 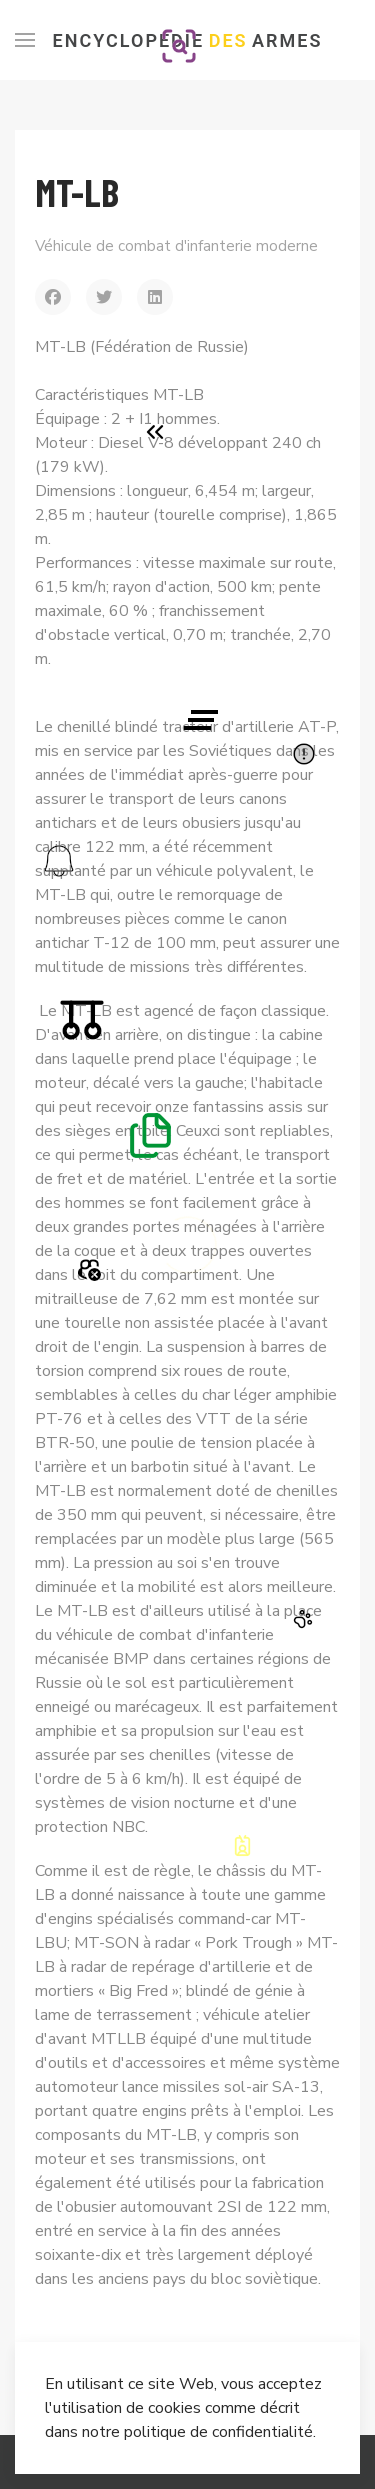 What do you see at coordinates (201, 720) in the screenshot?
I see `clear all notifications or messages` at bounding box center [201, 720].